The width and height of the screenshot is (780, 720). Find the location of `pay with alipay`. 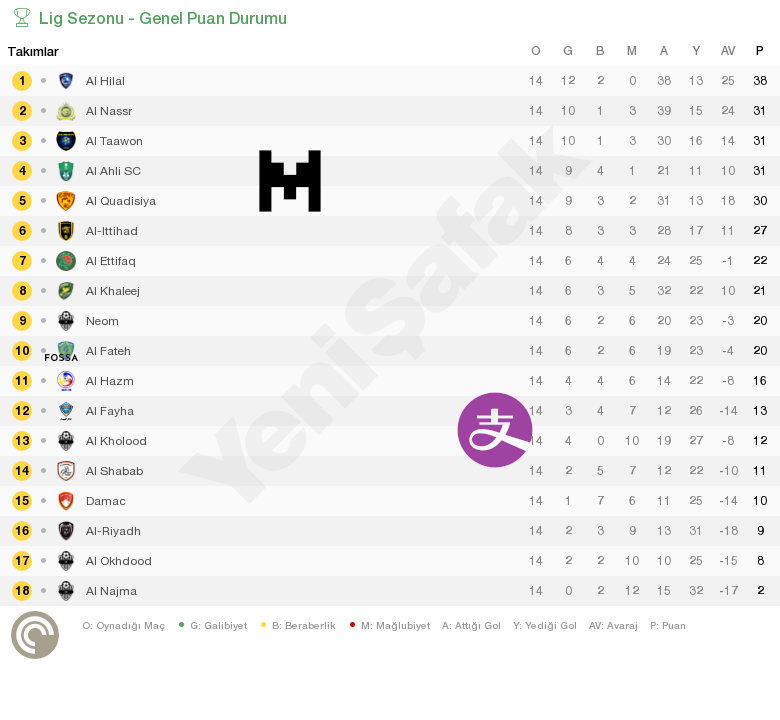

pay with alipay is located at coordinates (495, 430).